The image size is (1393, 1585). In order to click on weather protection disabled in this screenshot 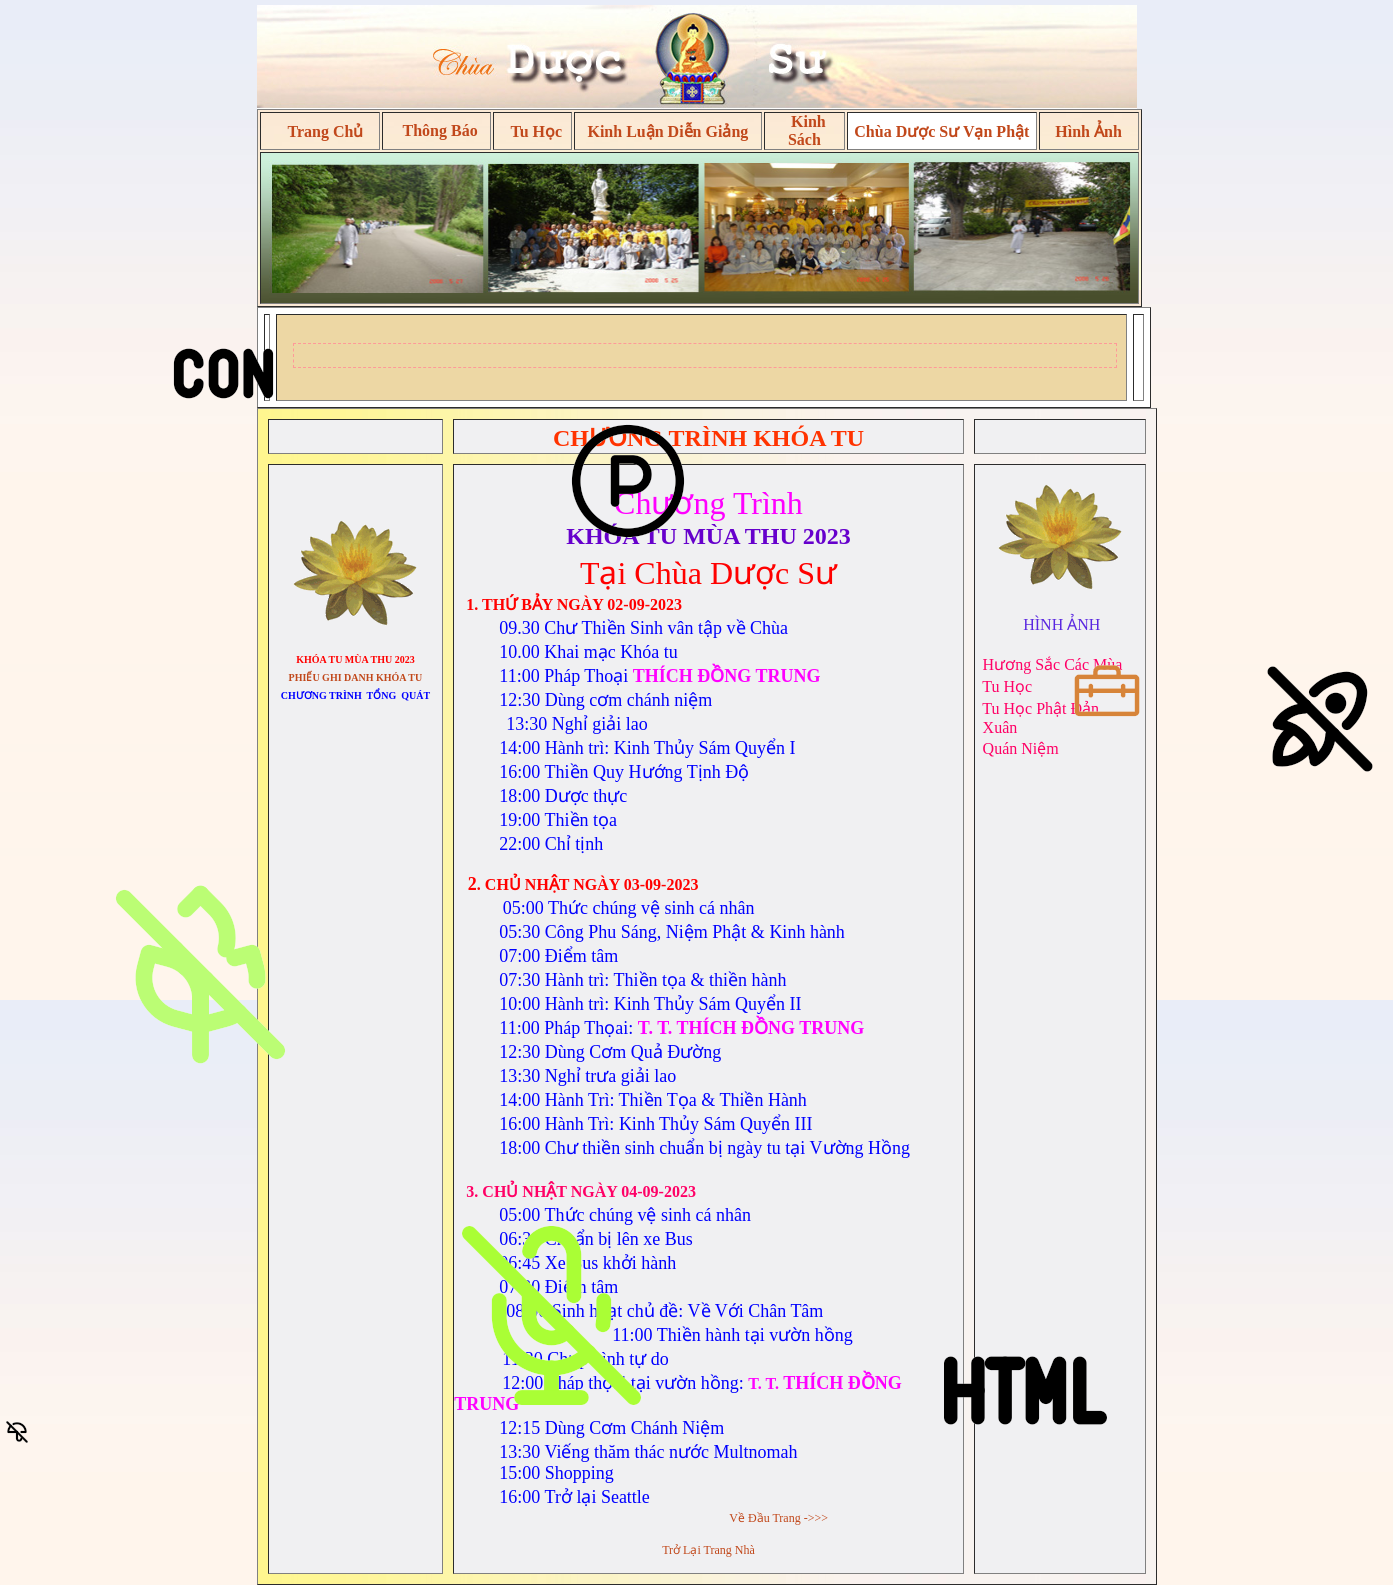, I will do `click(17, 1432)`.